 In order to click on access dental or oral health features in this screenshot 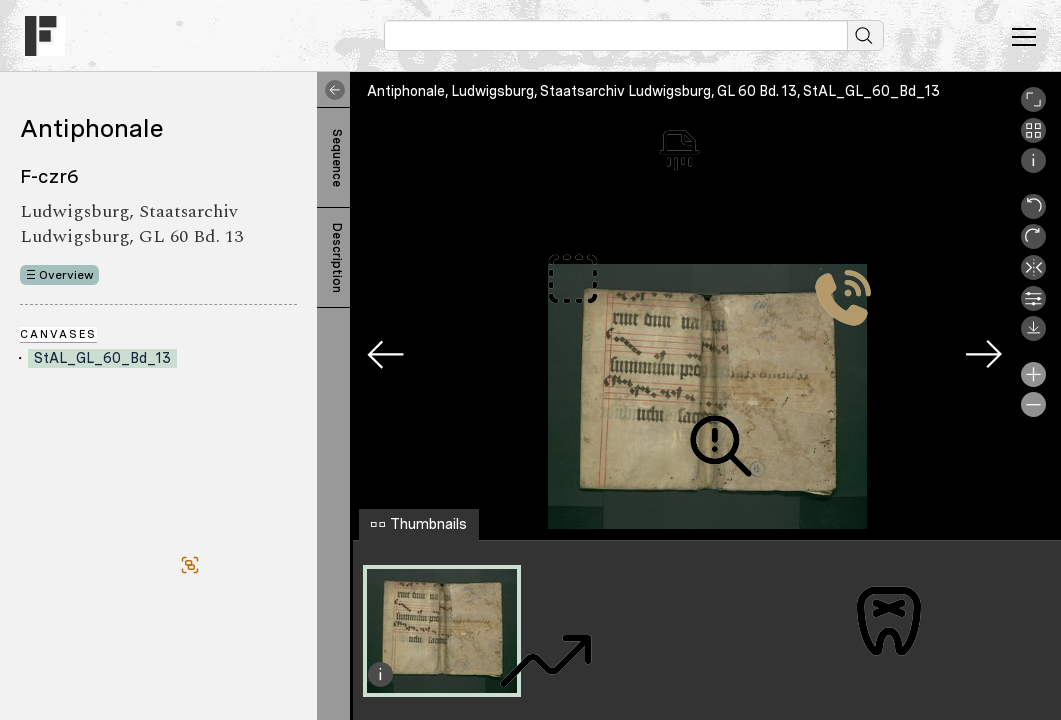, I will do `click(889, 621)`.